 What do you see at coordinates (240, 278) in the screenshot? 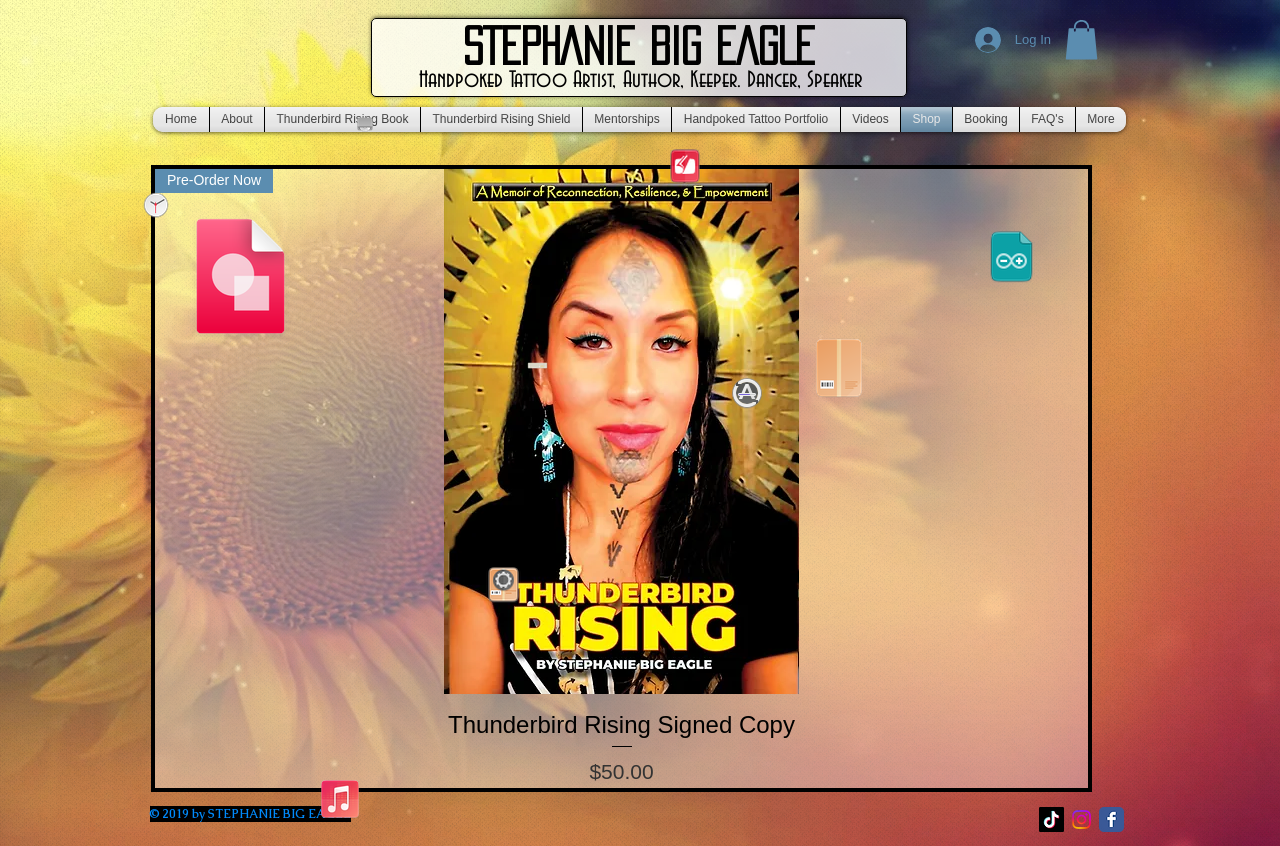
I see `a google drawings file` at bounding box center [240, 278].